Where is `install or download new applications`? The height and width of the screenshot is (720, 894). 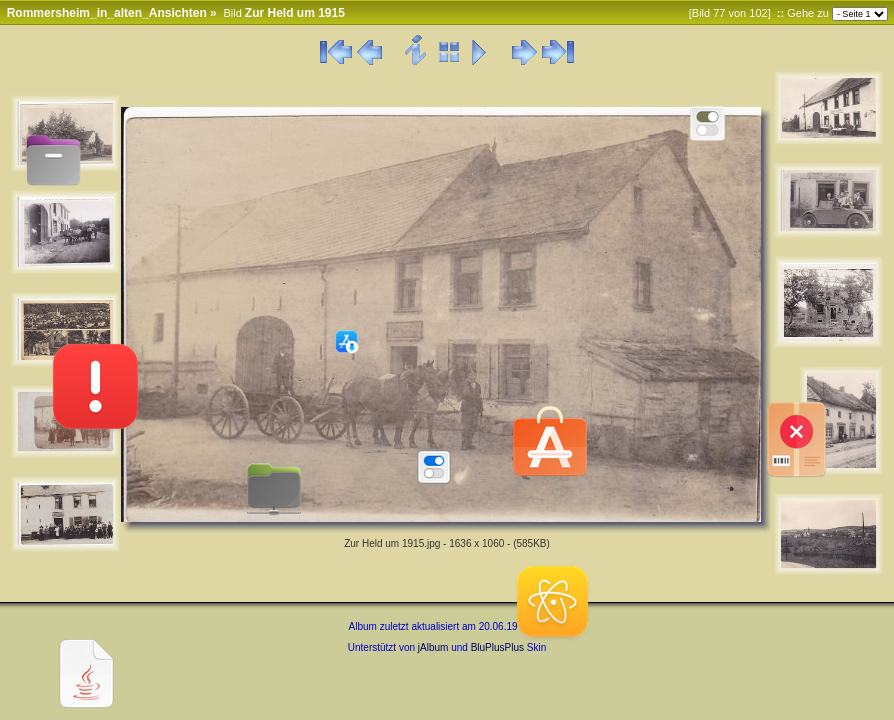
install or download new applications is located at coordinates (346, 341).